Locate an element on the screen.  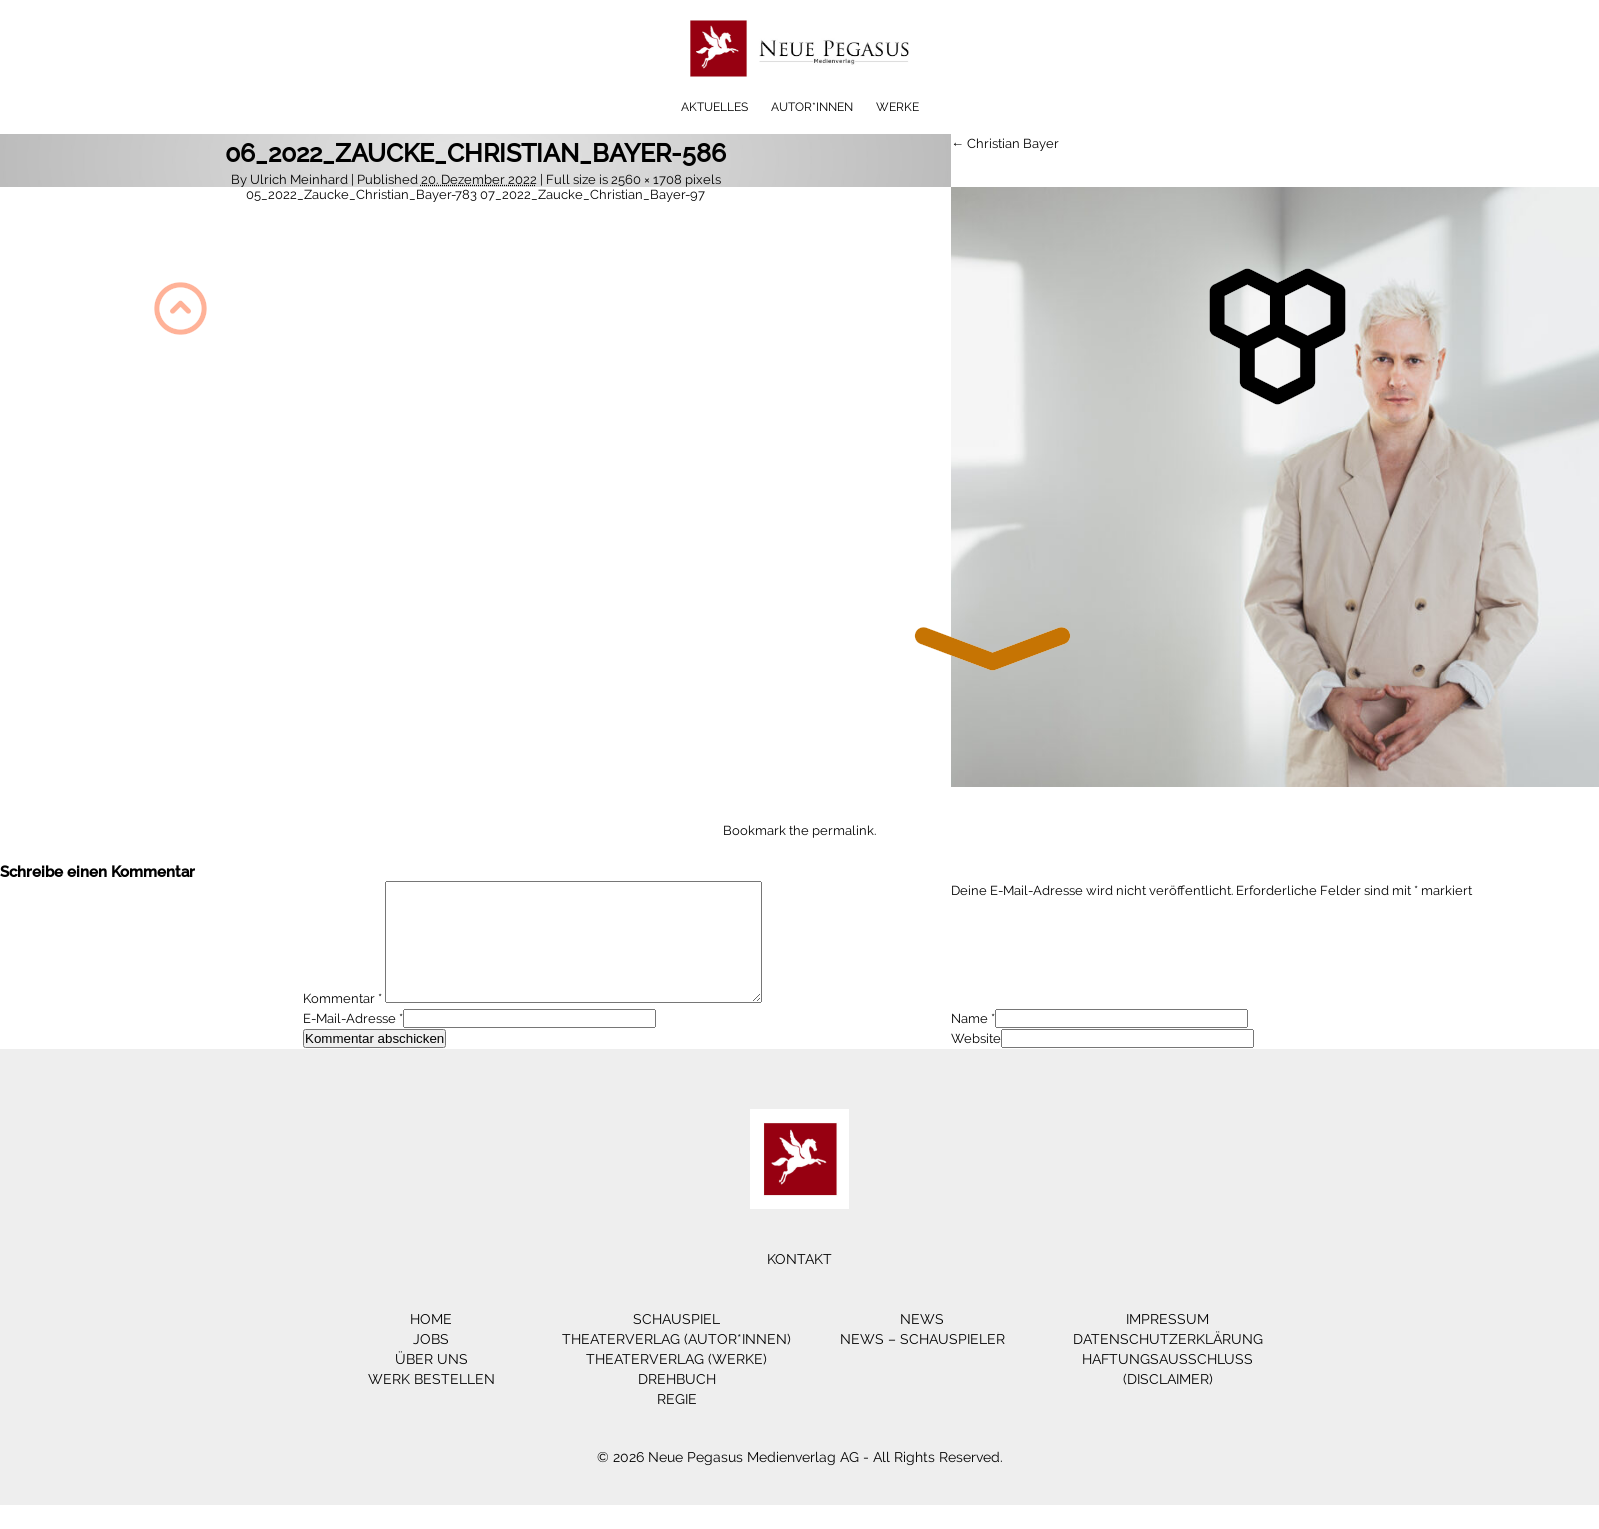
expand content or dropdown menu is located at coordinates (992, 644).